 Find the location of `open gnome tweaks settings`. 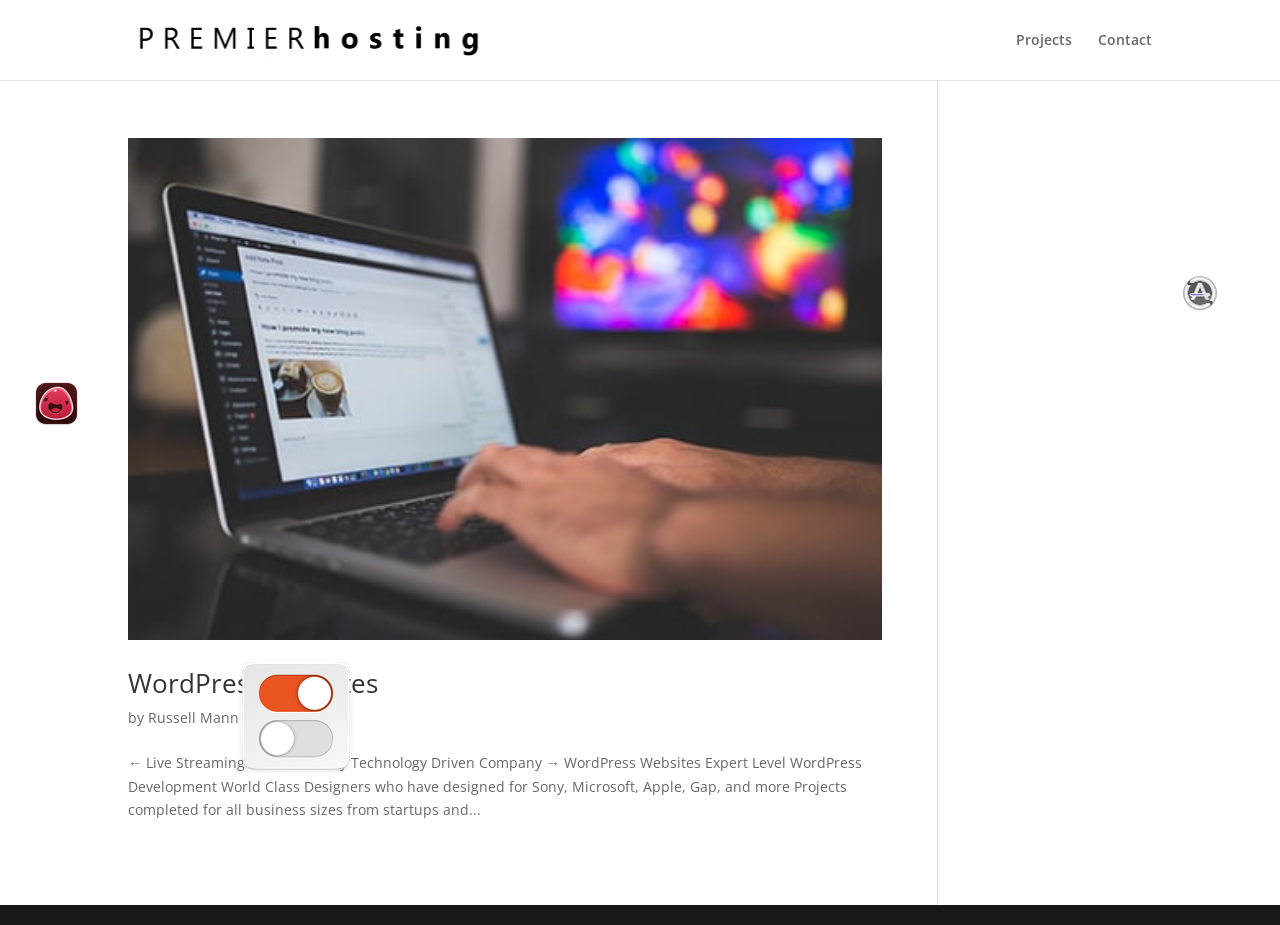

open gnome tweaks settings is located at coordinates (296, 716).